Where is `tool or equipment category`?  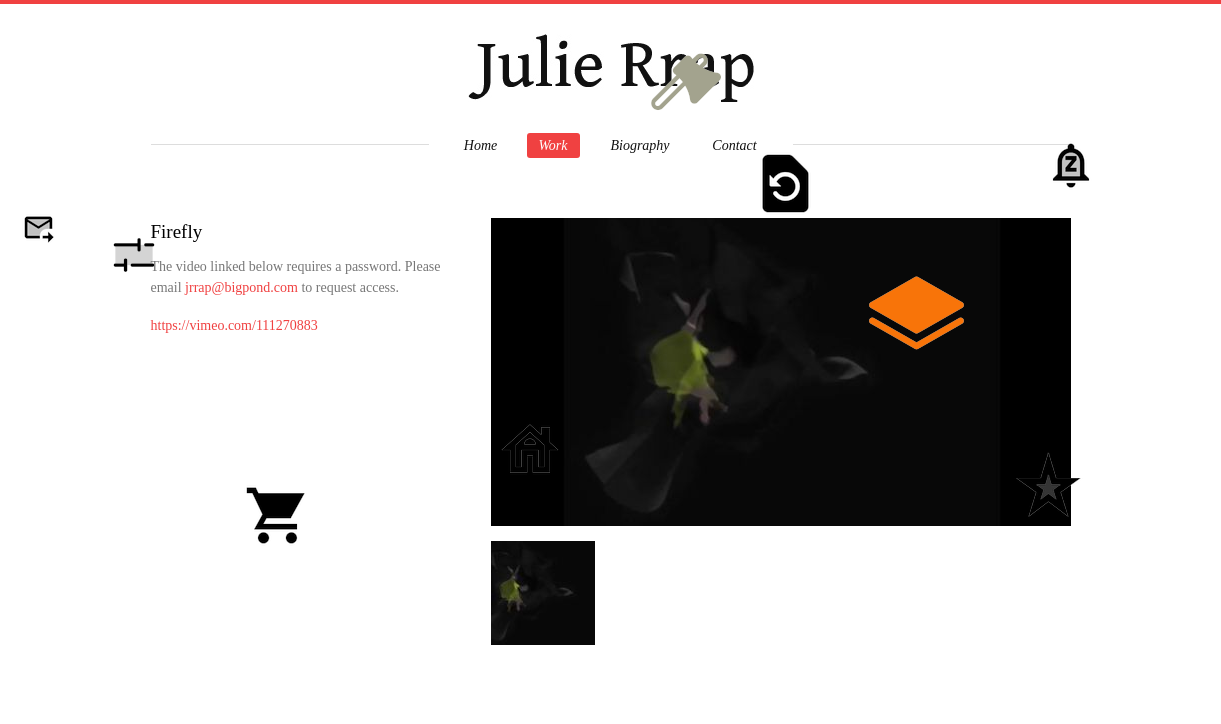
tool or equipment category is located at coordinates (686, 84).